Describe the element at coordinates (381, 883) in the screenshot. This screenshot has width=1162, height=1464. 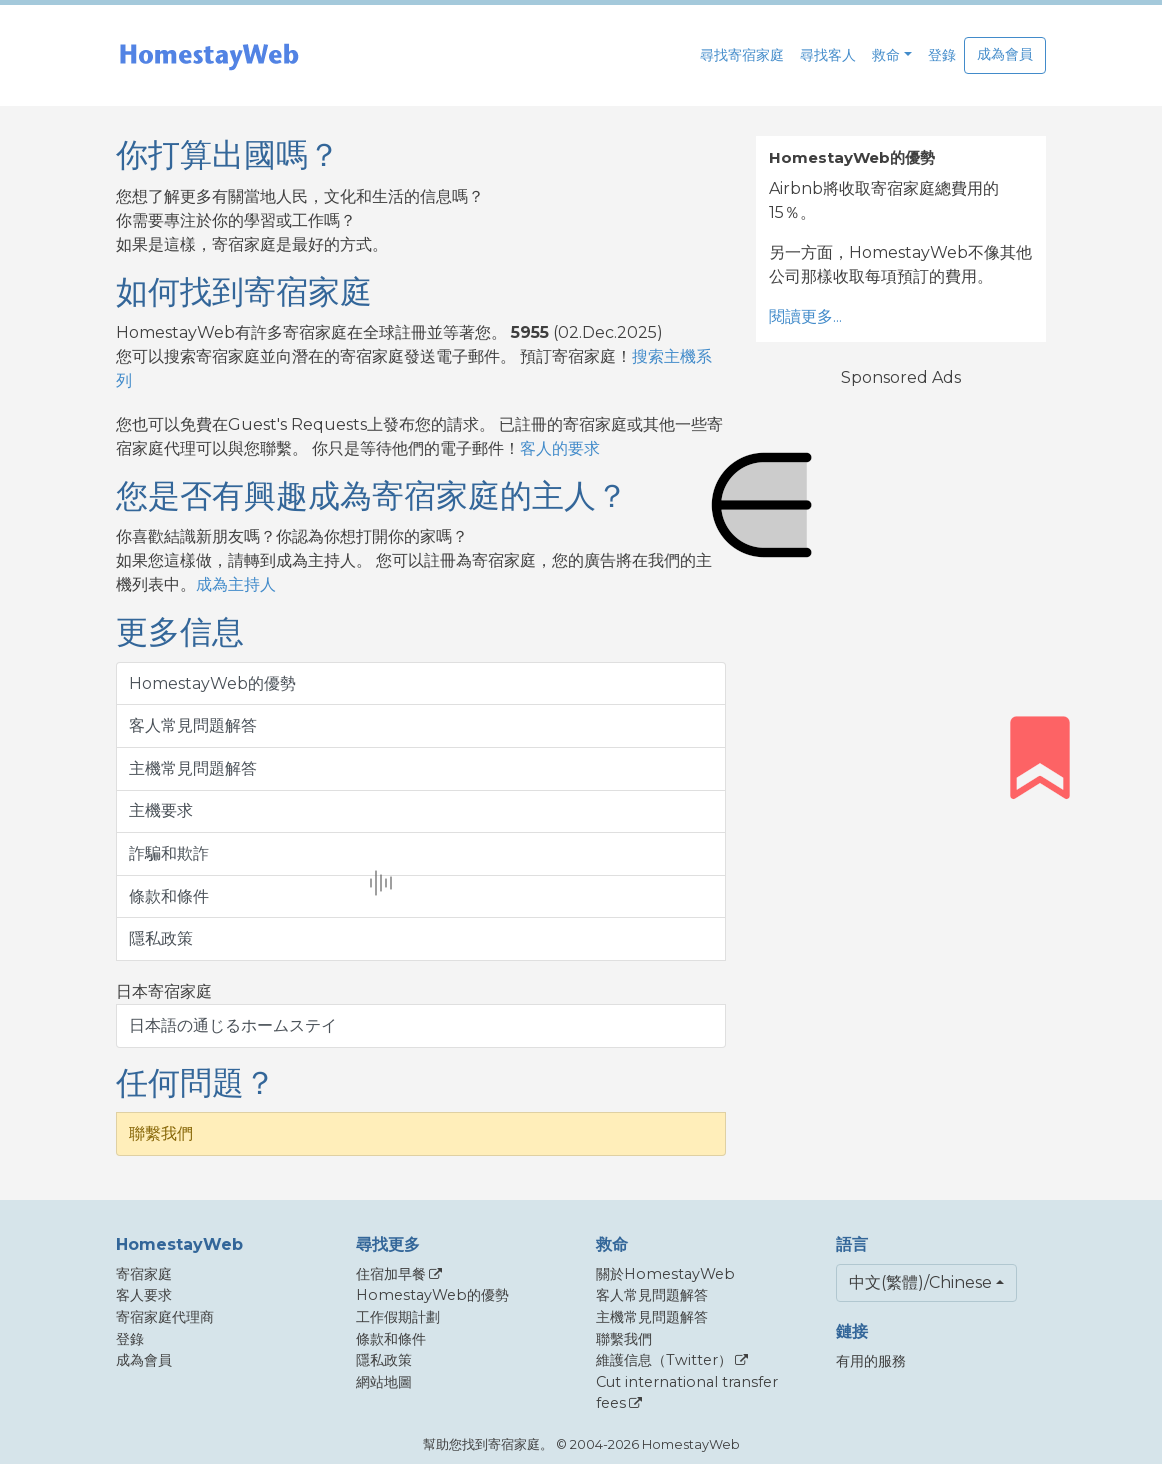
I see `audio or sound visualization` at that location.